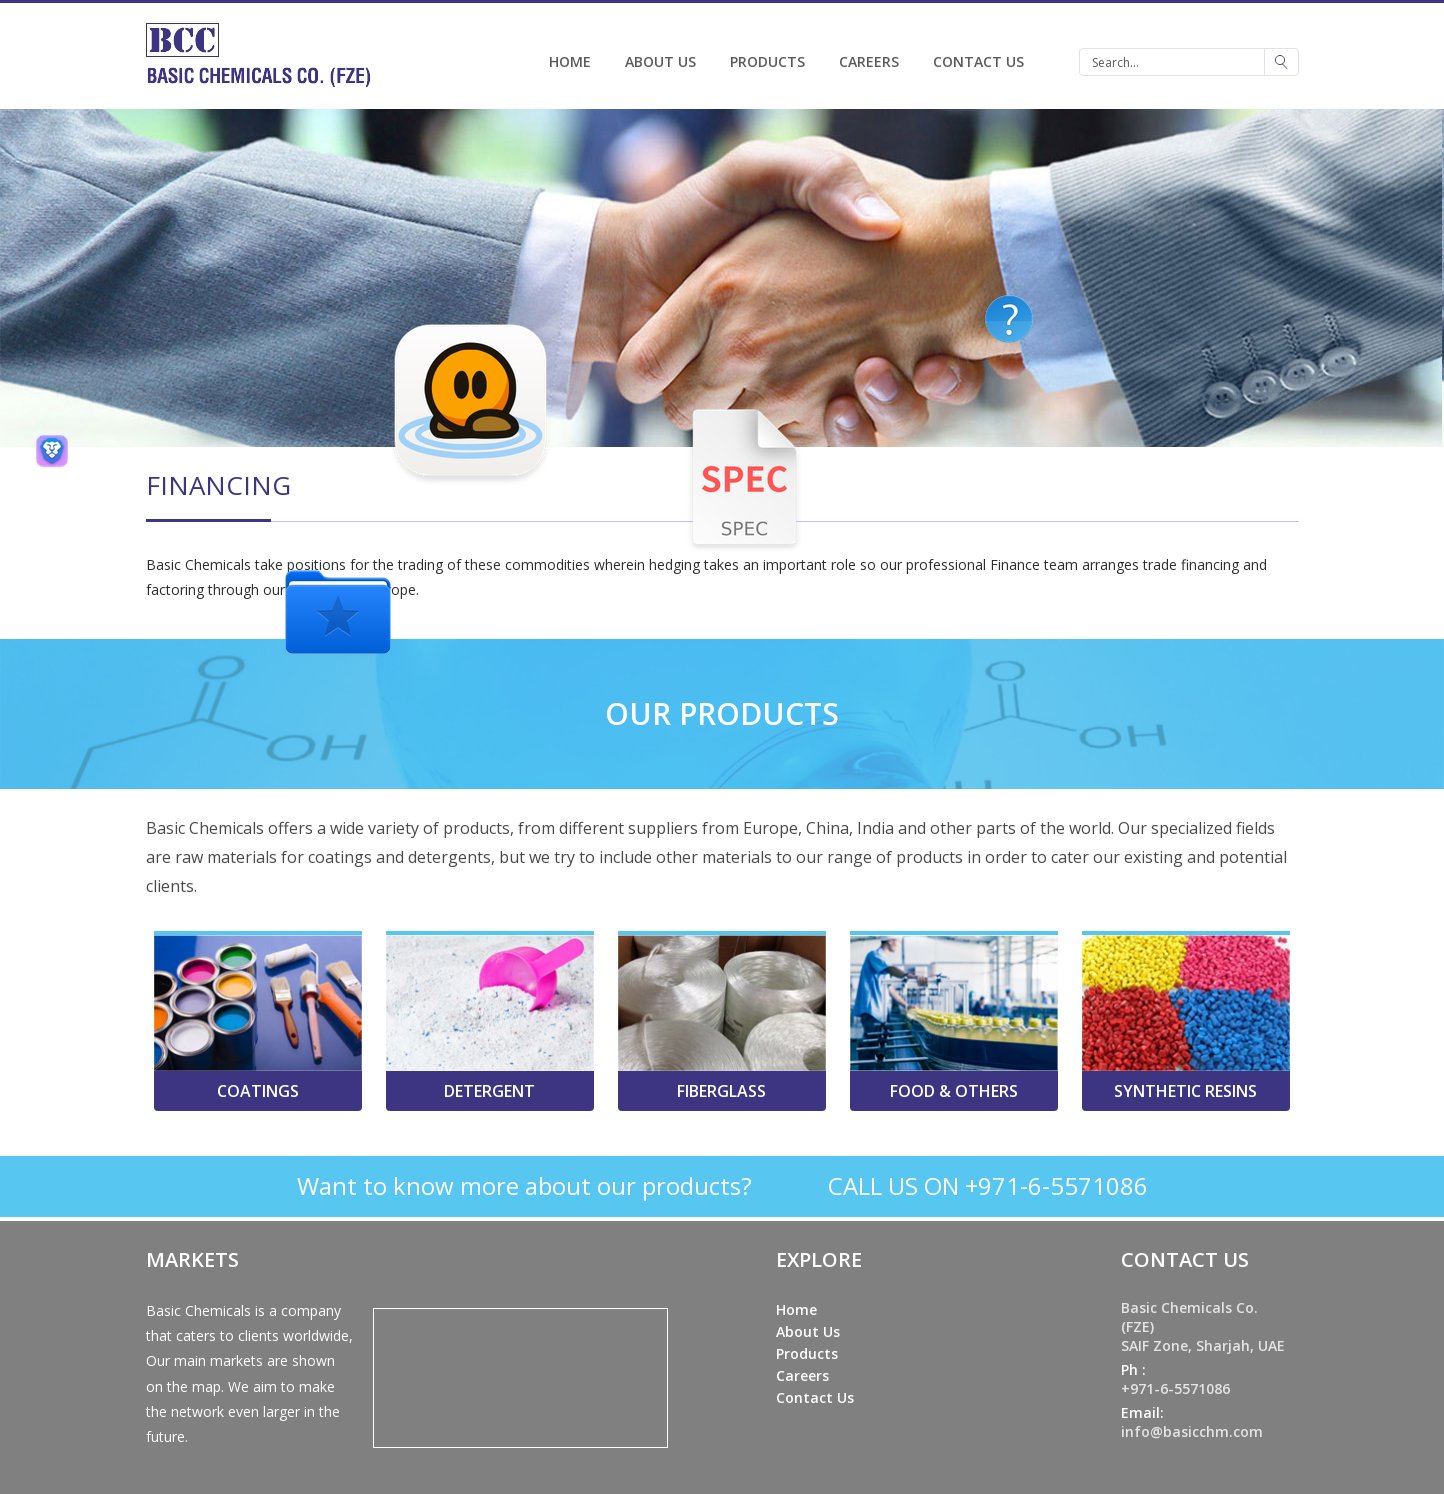  What do you see at coordinates (338, 612) in the screenshot?
I see `access bookmarked or favorite files` at bounding box center [338, 612].